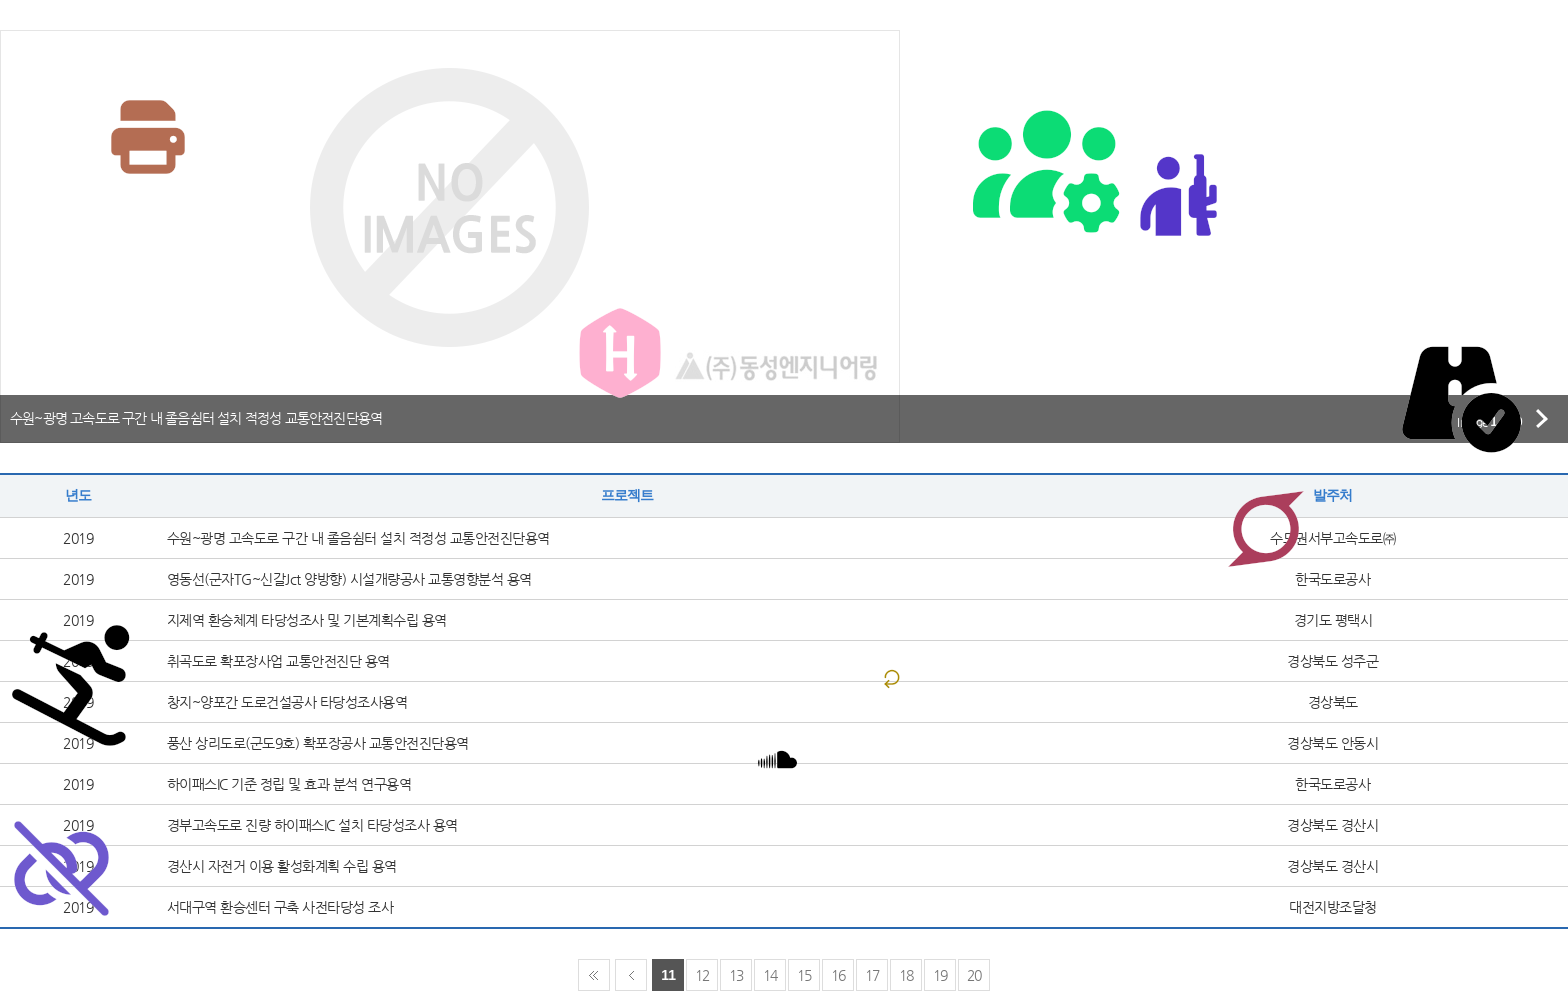 This screenshot has height=991, width=1568. Describe the element at coordinates (1266, 529) in the screenshot. I see `Superpowers game engine logo` at that location.